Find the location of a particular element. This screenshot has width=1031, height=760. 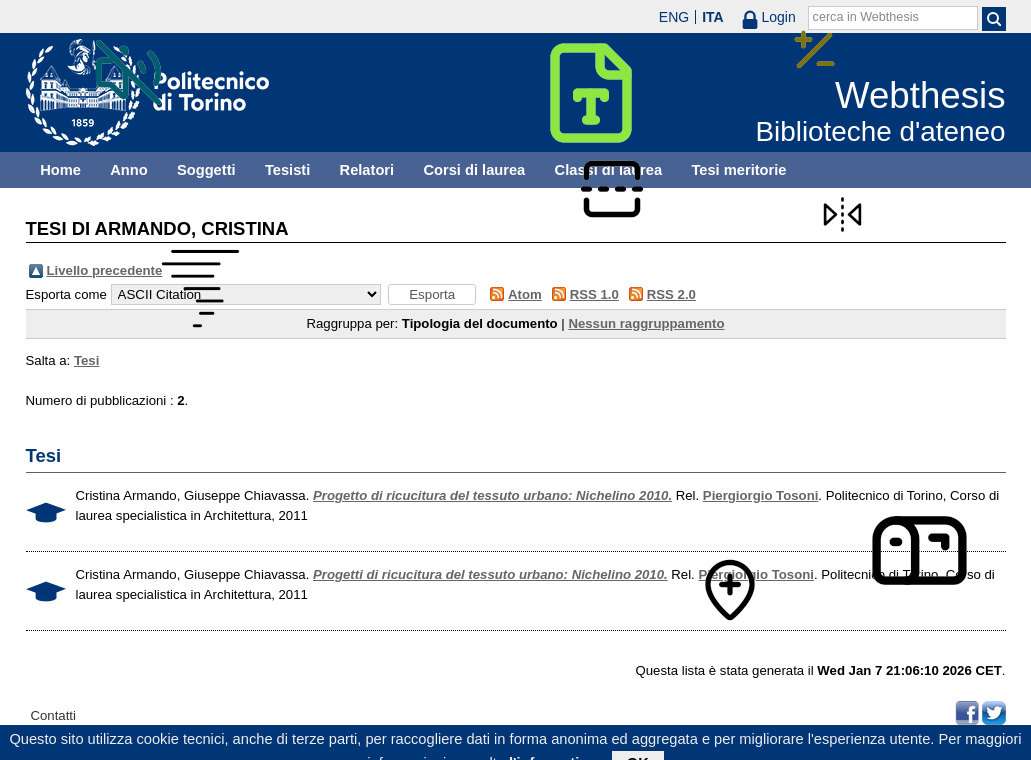

view text or document file type is located at coordinates (591, 93).